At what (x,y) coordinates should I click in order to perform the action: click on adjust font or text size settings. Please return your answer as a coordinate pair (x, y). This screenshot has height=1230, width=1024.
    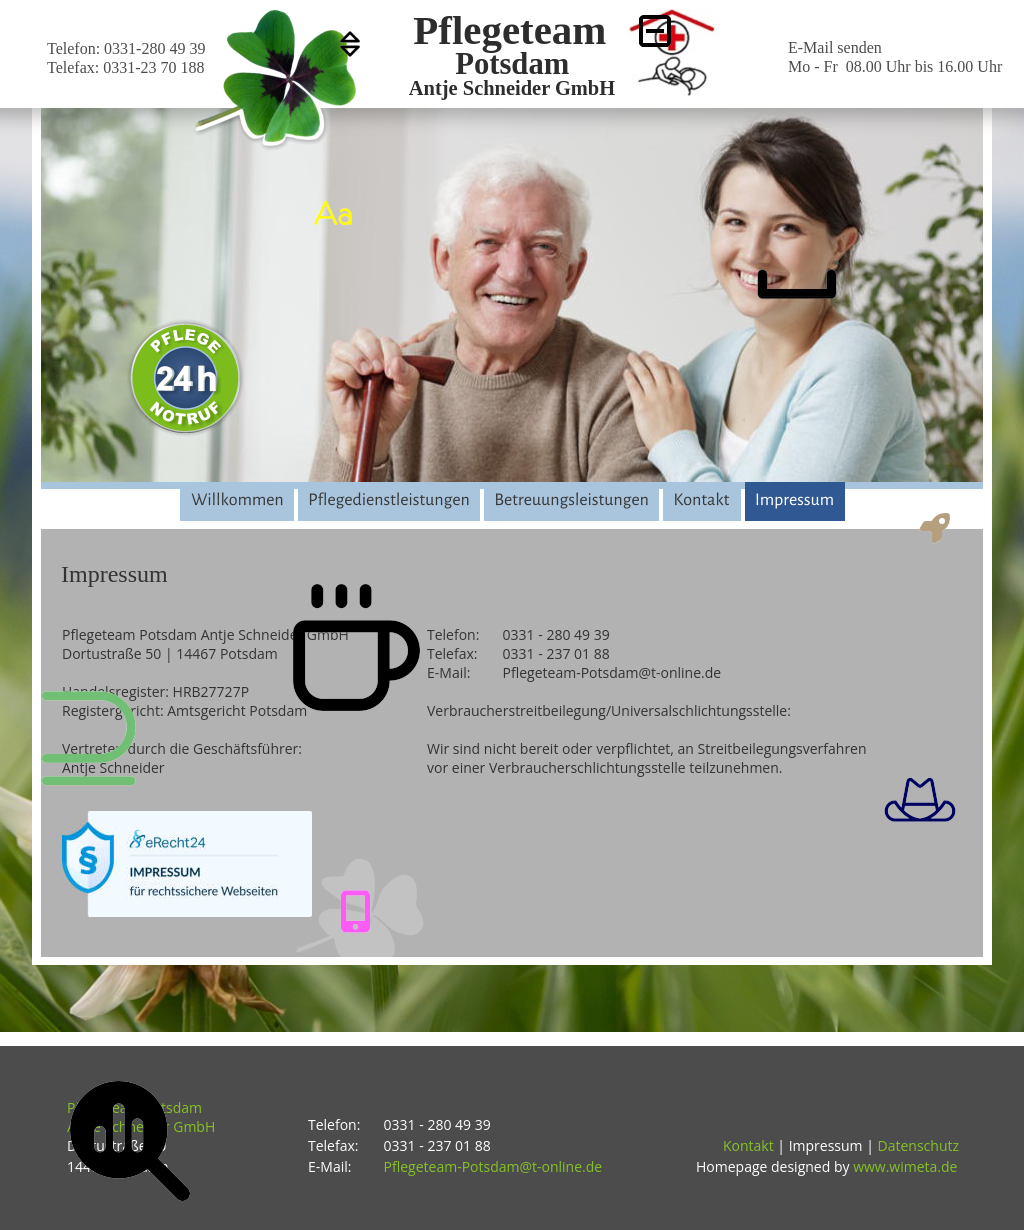
    Looking at the image, I should click on (333, 213).